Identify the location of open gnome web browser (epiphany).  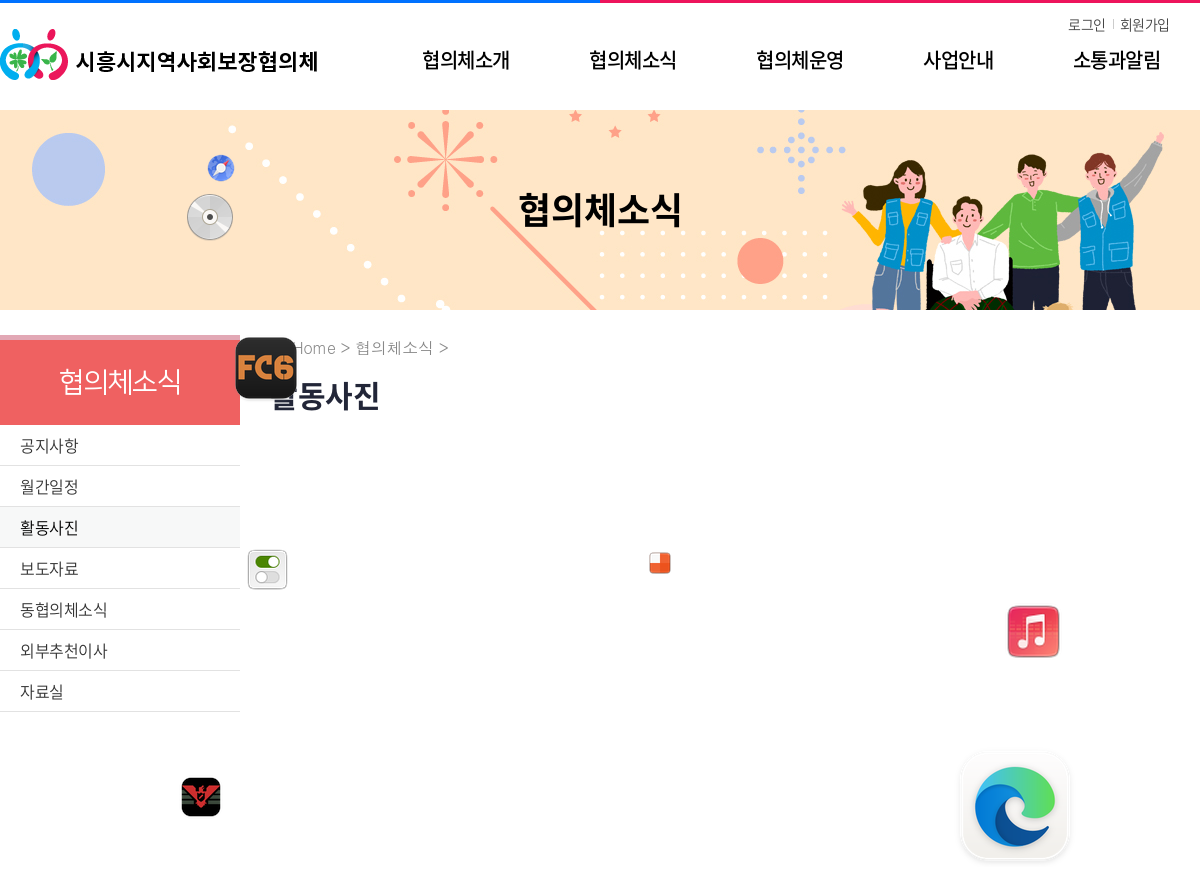
(221, 168).